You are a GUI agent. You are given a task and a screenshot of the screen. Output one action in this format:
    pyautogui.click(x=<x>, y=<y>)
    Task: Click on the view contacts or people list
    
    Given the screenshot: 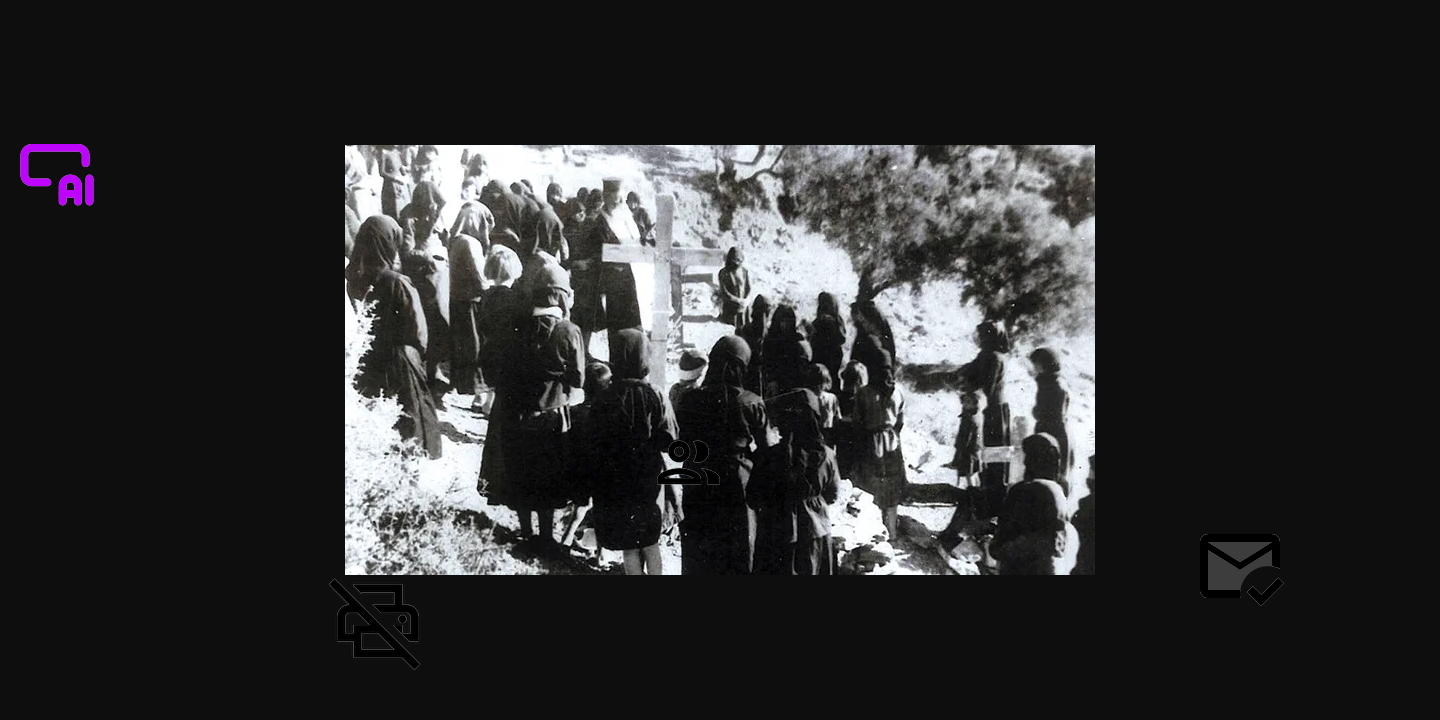 What is the action you would take?
    pyautogui.click(x=688, y=462)
    